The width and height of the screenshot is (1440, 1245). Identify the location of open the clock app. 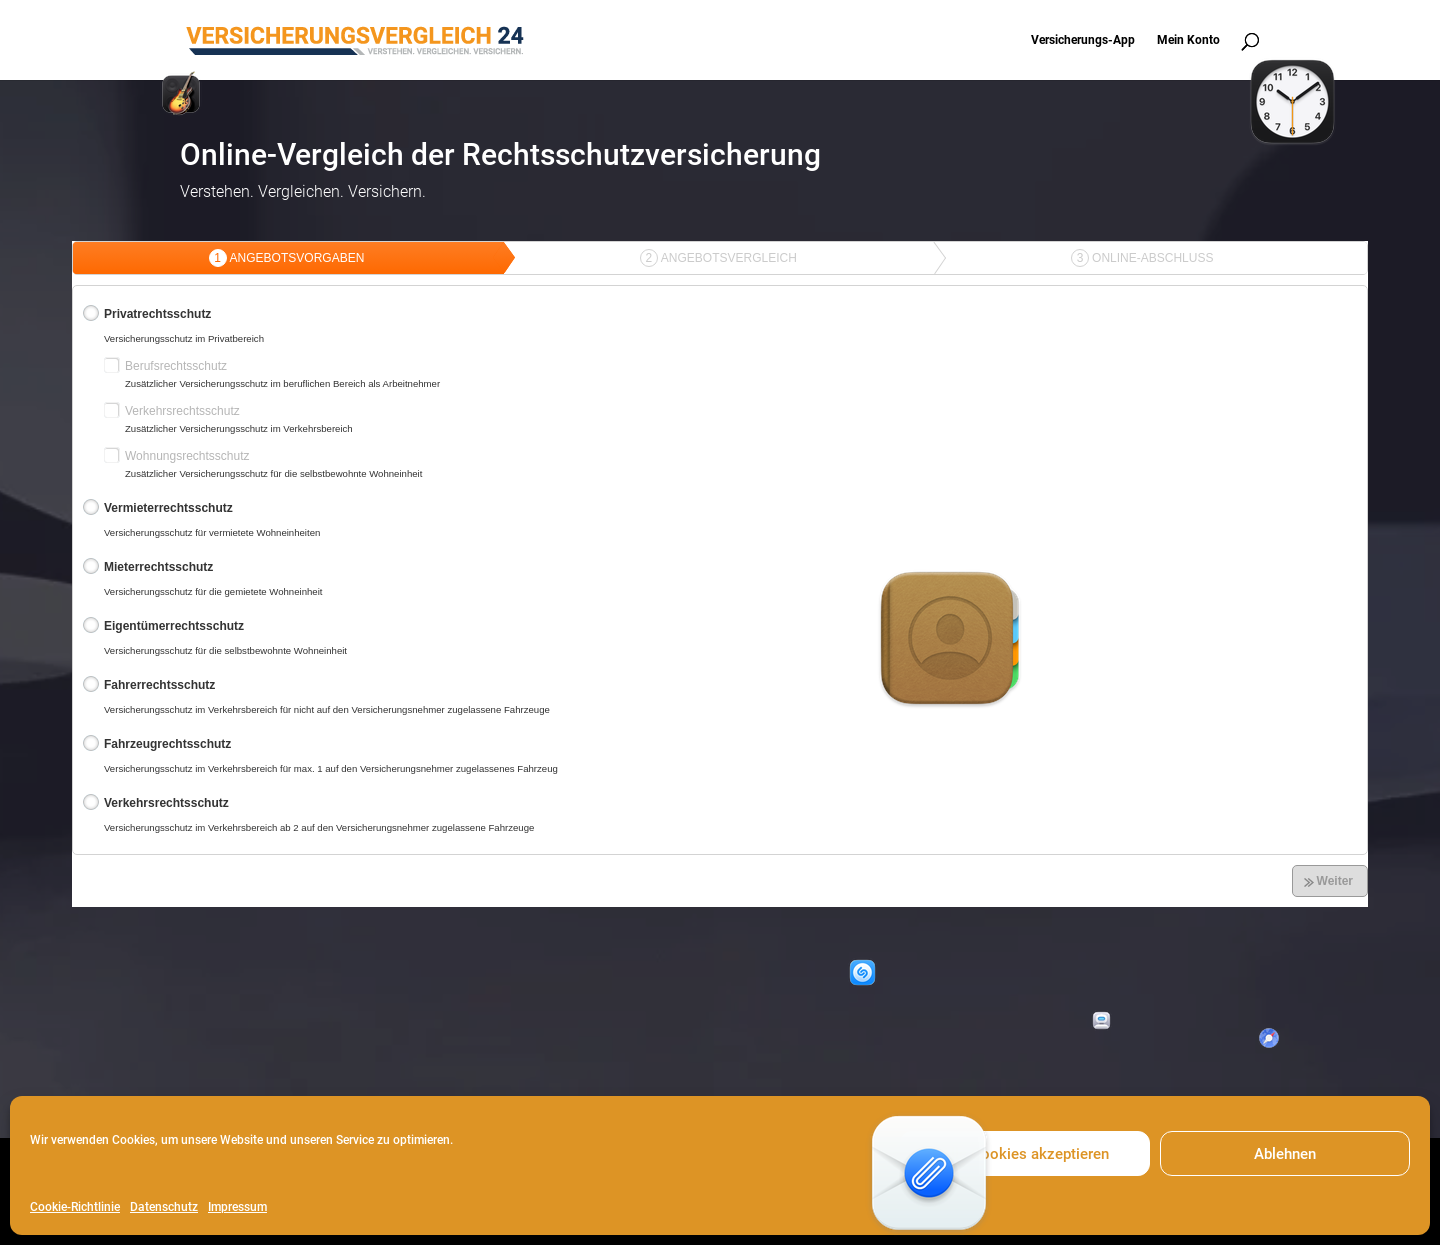
(1292, 101).